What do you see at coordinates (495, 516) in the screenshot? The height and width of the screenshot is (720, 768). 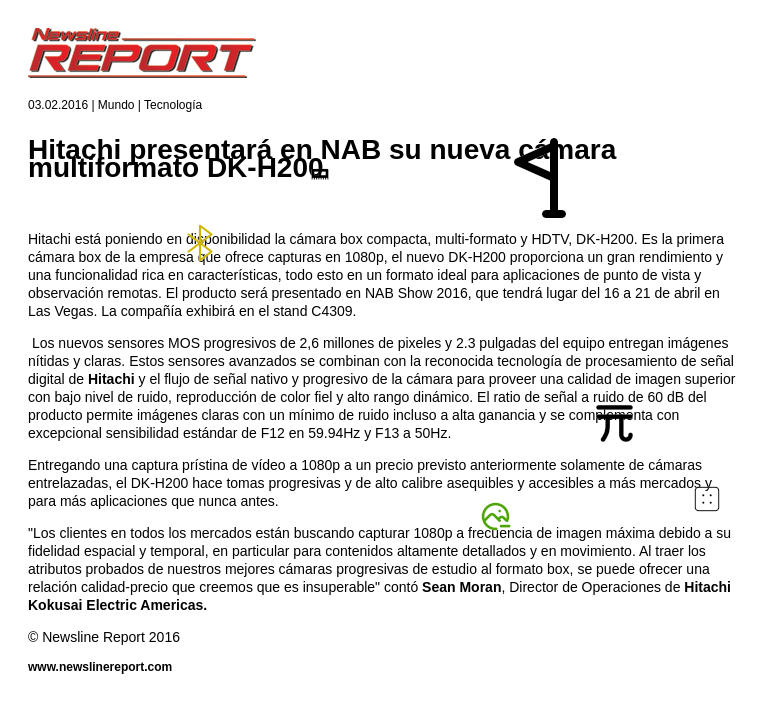 I see `remove a photo from your collection` at bounding box center [495, 516].